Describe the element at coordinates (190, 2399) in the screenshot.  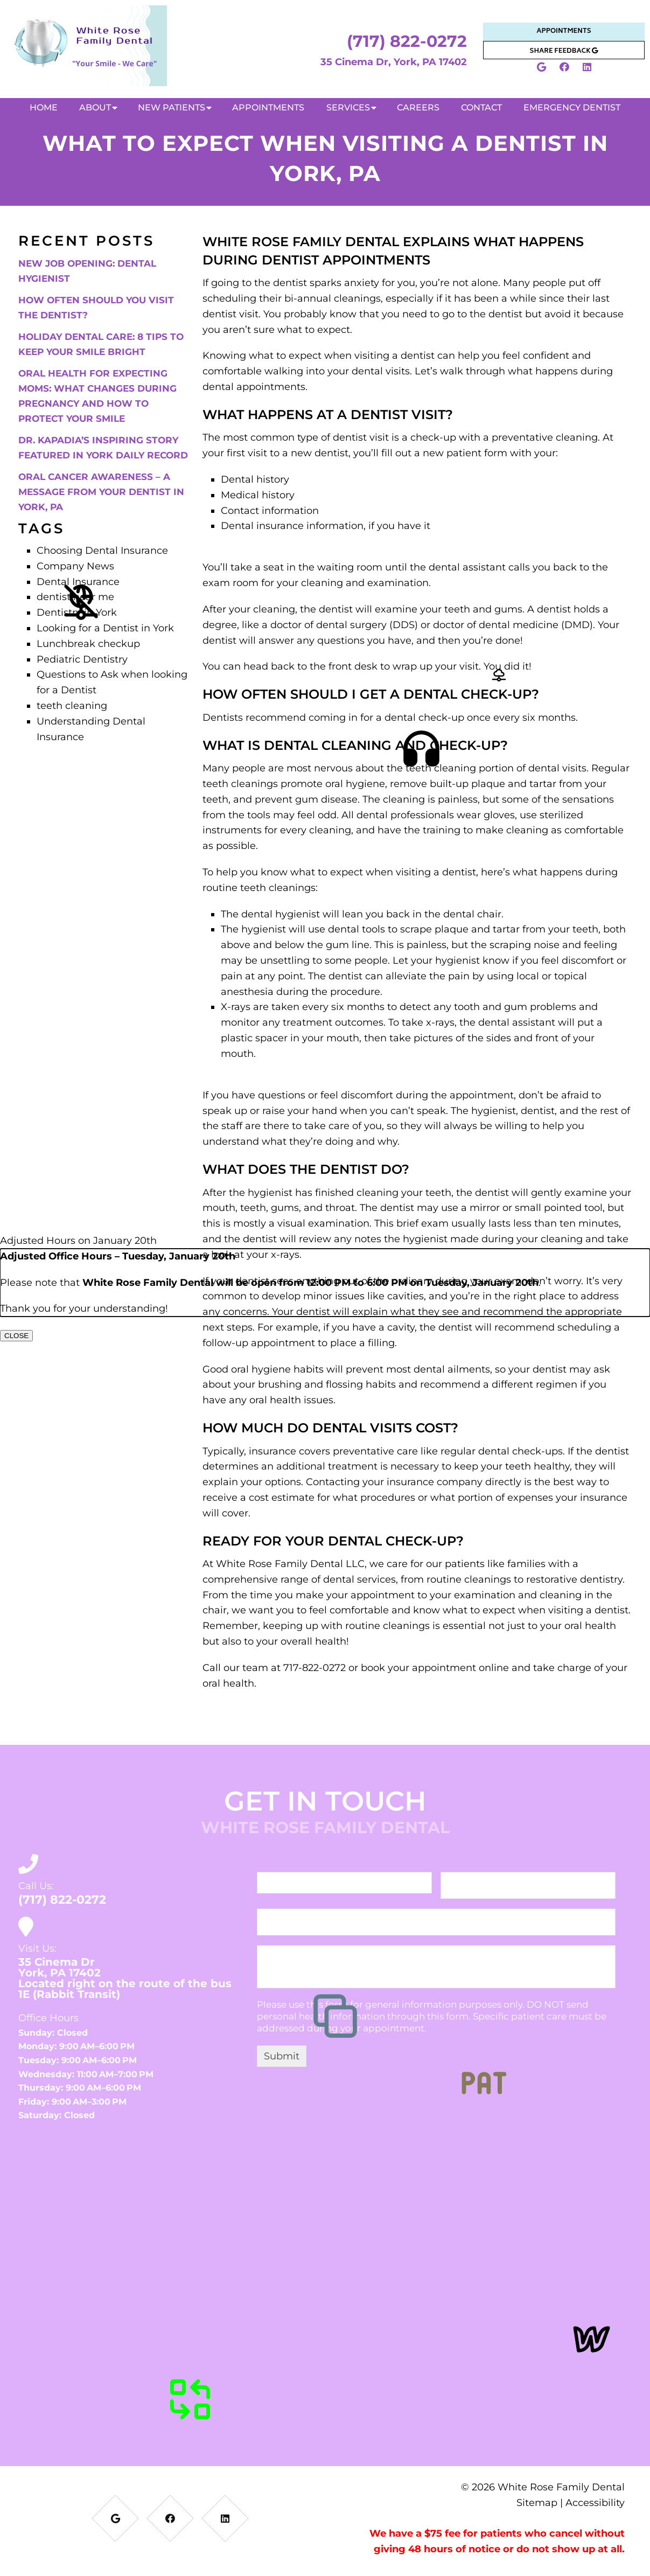
I see `swap or exchange two items` at that location.